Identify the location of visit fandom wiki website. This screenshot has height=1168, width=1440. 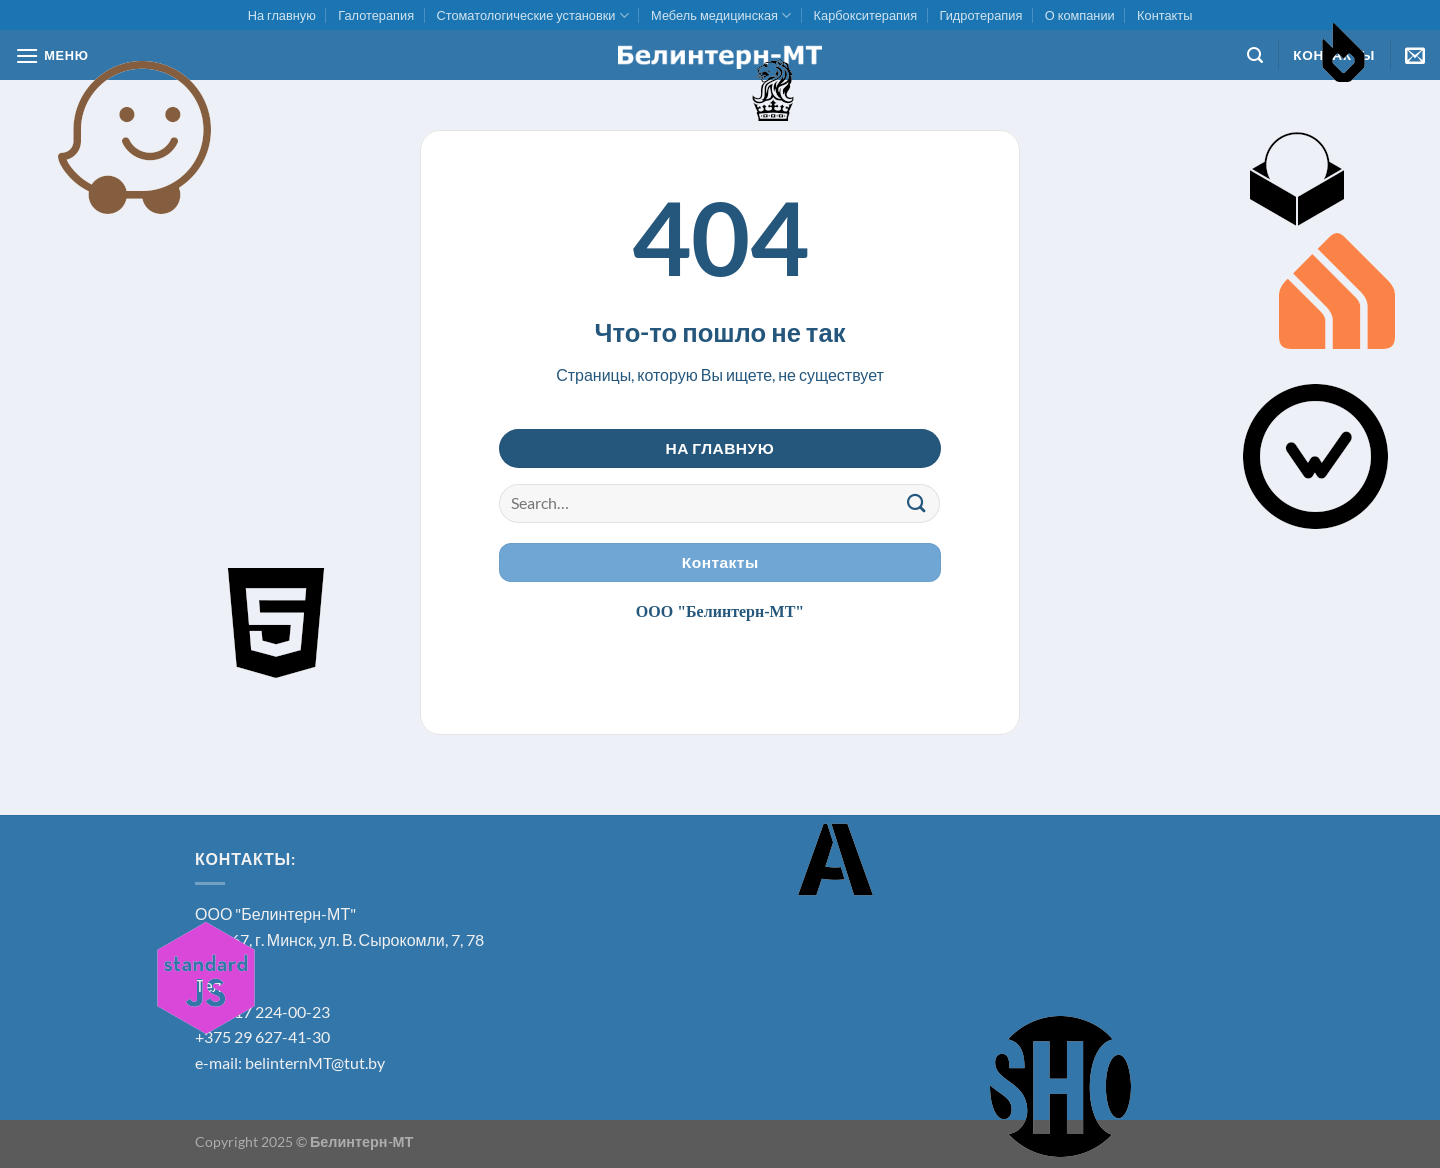
(1343, 52).